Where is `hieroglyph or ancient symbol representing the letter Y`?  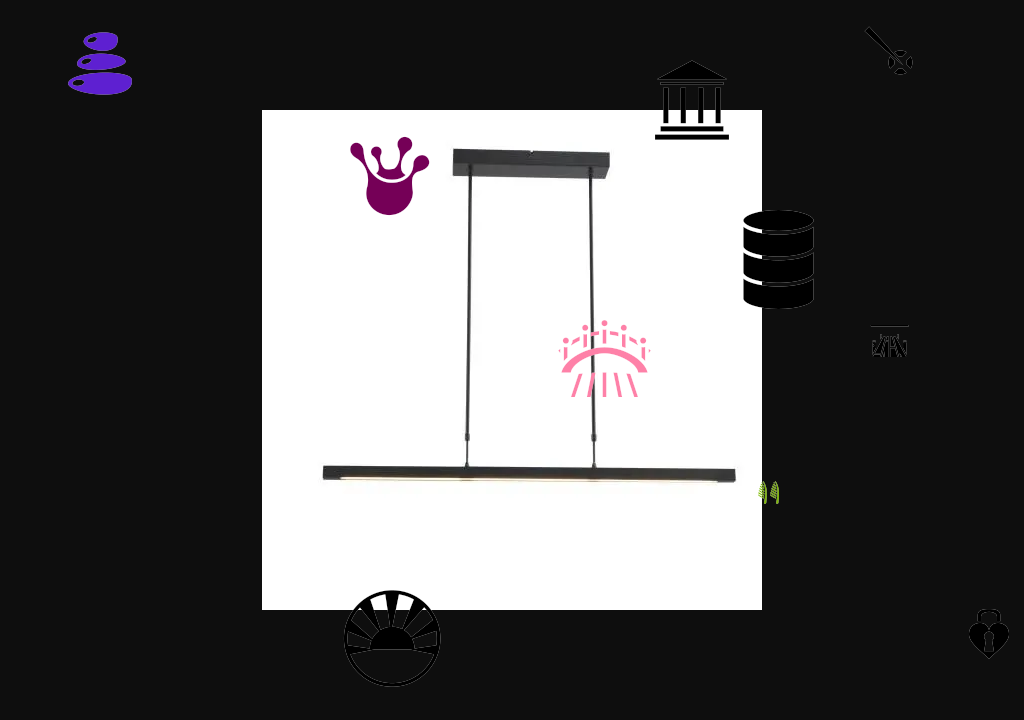
hieroglyph or ancient symbol representing the letter Y is located at coordinates (768, 492).